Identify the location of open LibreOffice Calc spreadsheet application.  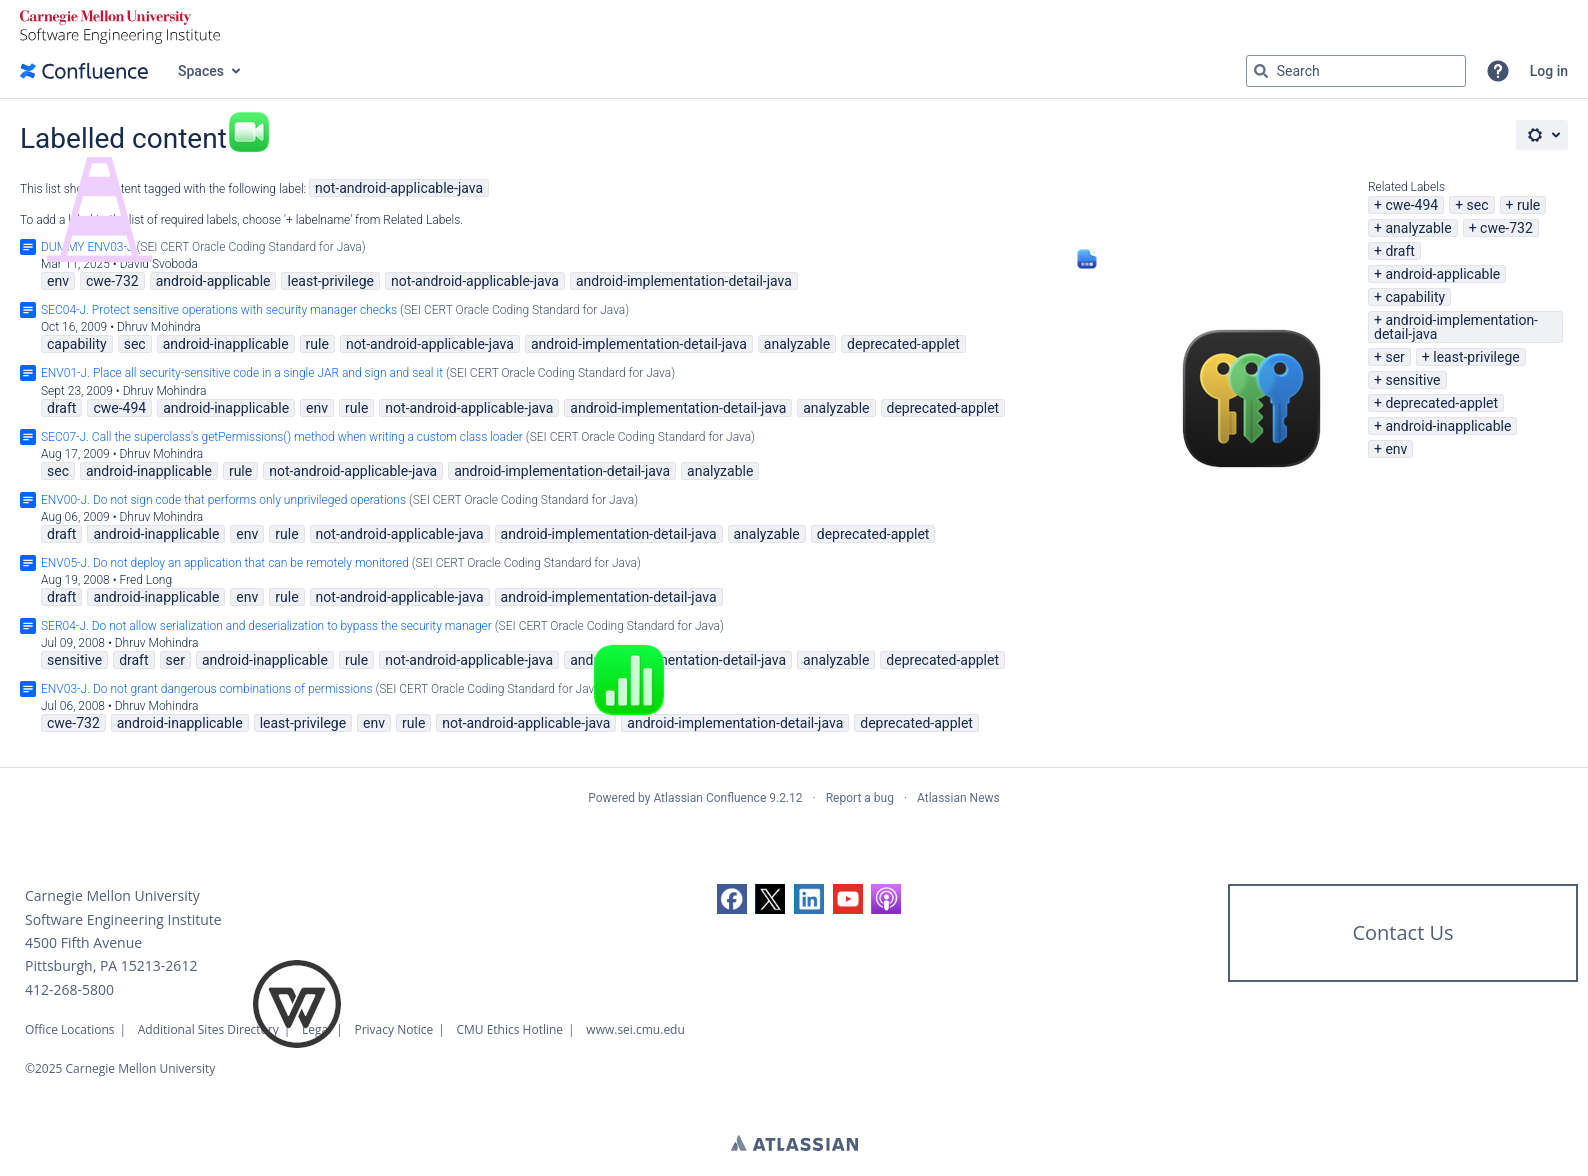
(629, 680).